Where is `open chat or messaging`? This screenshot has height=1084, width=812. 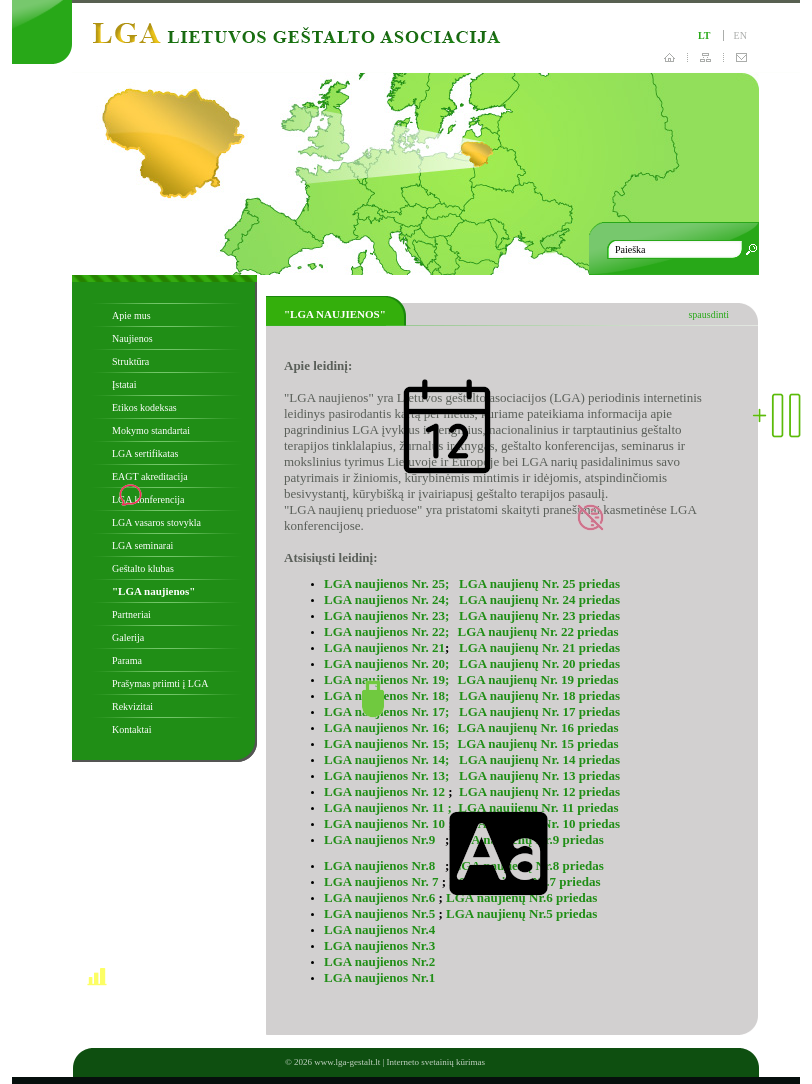 open chat or messaging is located at coordinates (130, 494).